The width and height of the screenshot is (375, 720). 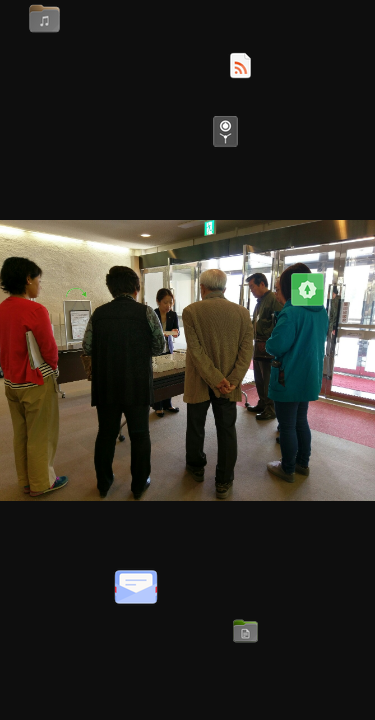 I want to click on open email application, so click(x=136, y=587).